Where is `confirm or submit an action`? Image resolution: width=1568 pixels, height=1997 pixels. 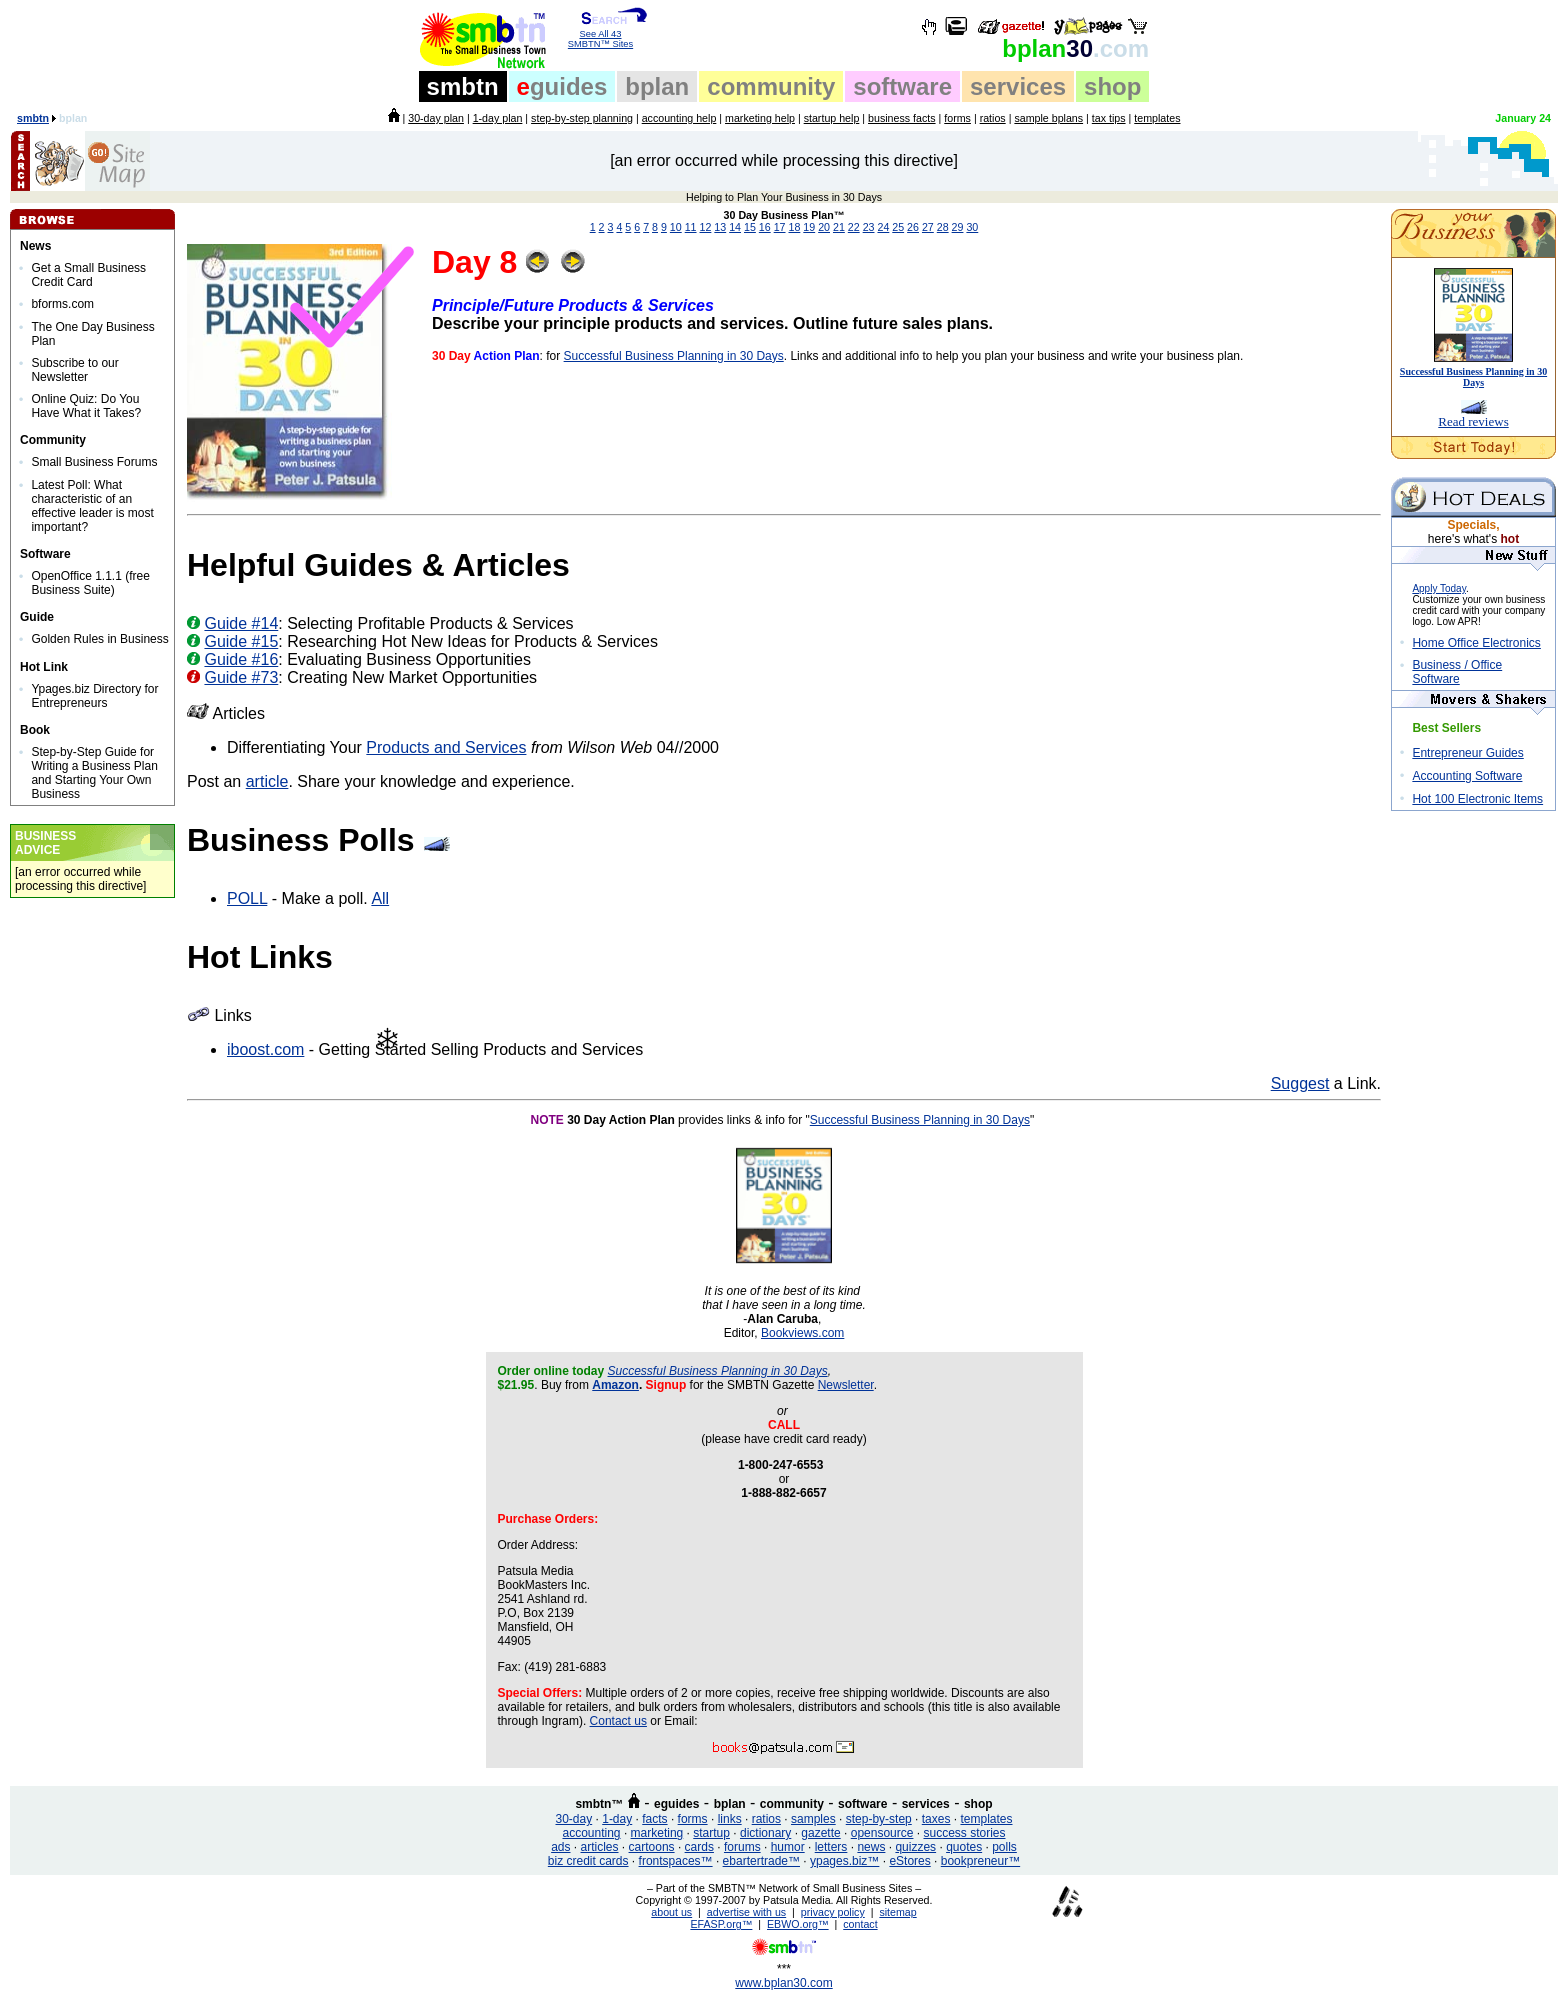
confirm or submit an action is located at coordinates (352, 297).